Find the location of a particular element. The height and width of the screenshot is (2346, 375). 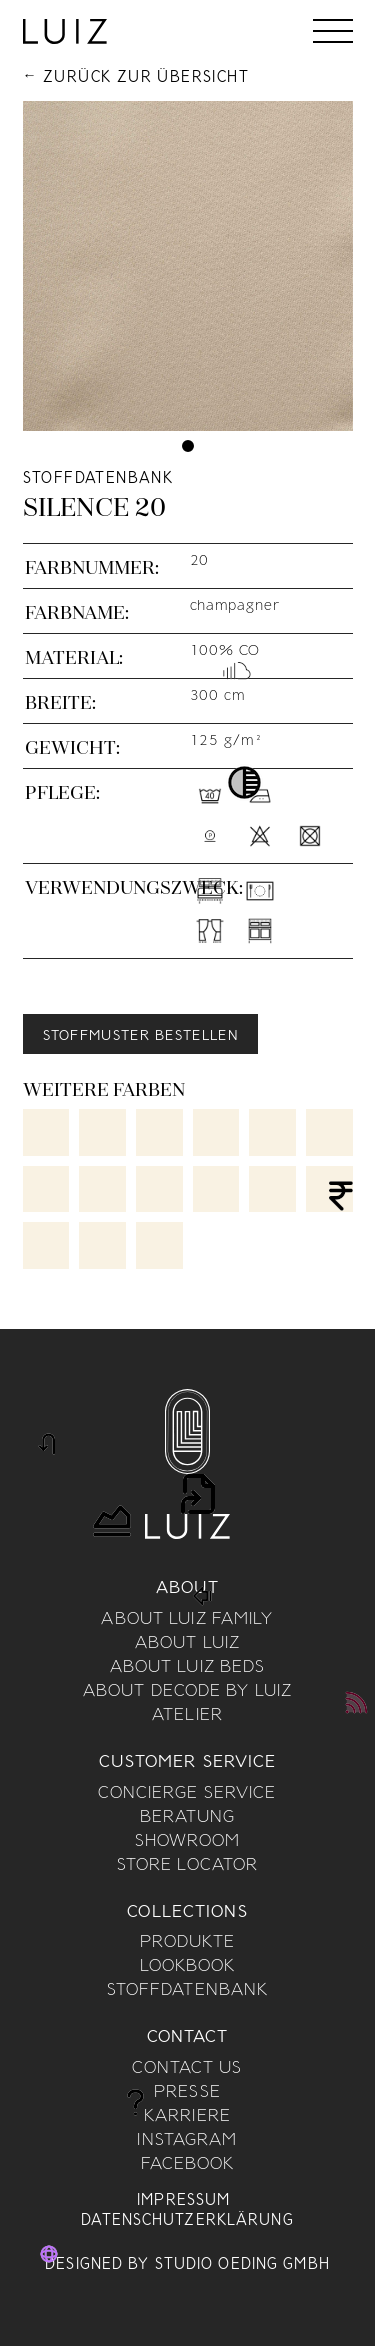

open soundcloud app is located at coordinates (236, 671).